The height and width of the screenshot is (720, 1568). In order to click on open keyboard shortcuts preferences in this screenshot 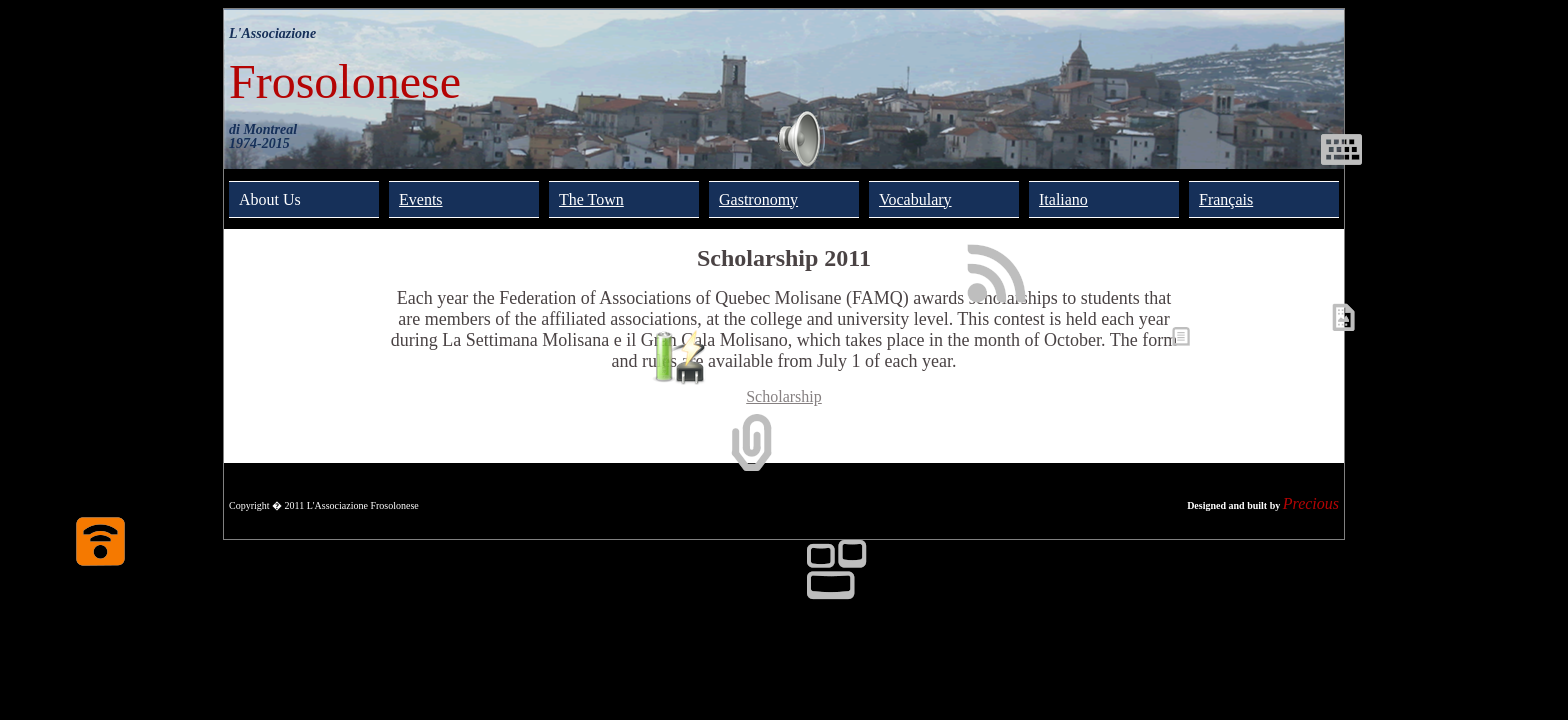, I will do `click(838, 571)`.